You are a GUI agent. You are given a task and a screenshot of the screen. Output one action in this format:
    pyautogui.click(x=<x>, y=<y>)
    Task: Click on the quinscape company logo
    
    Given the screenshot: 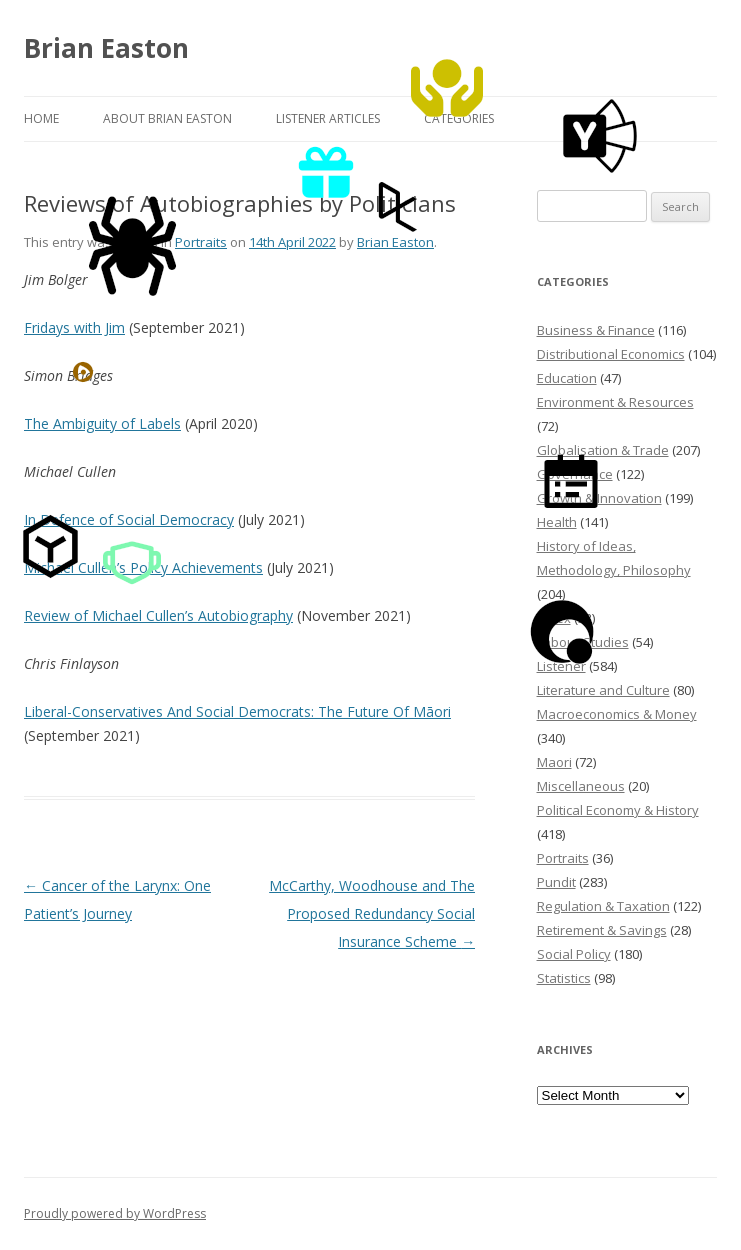 What is the action you would take?
    pyautogui.click(x=562, y=632)
    